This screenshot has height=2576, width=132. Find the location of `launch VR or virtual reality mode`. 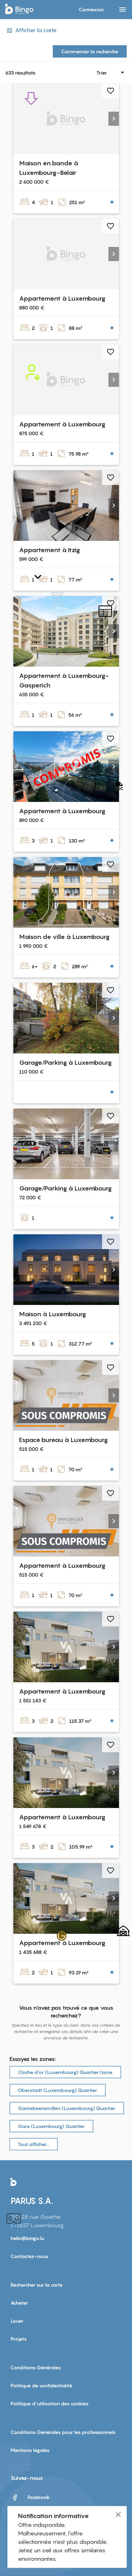

launch VR or virtual reality mode is located at coordinates (14, 2218).